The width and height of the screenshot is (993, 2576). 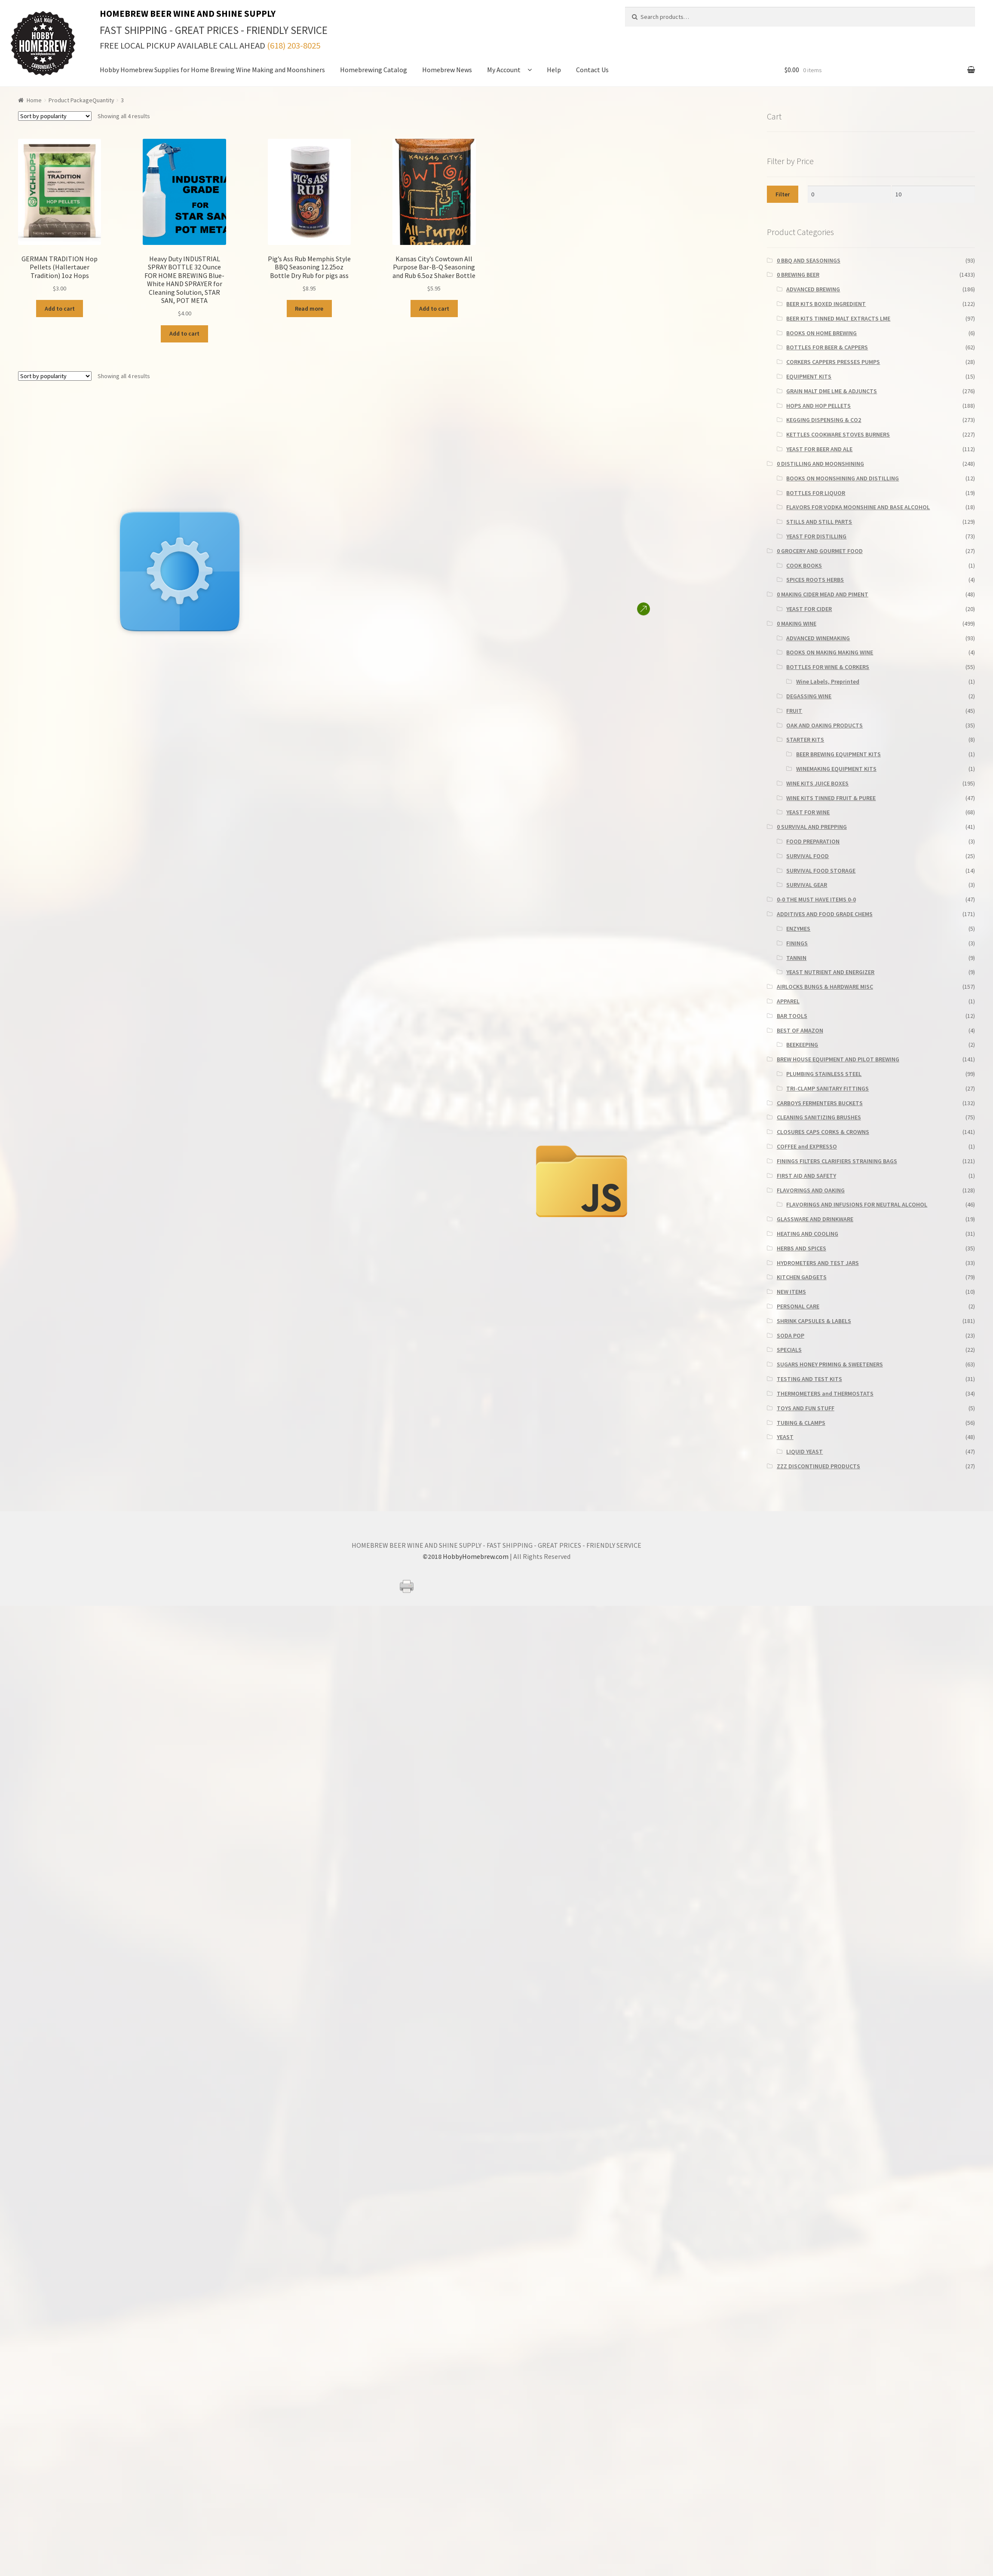 What do you see at coordinates (644, 609) in the screenshot?
I see `indicates a symbolic link or shortcut to another file` at bounding box center [644, 609].